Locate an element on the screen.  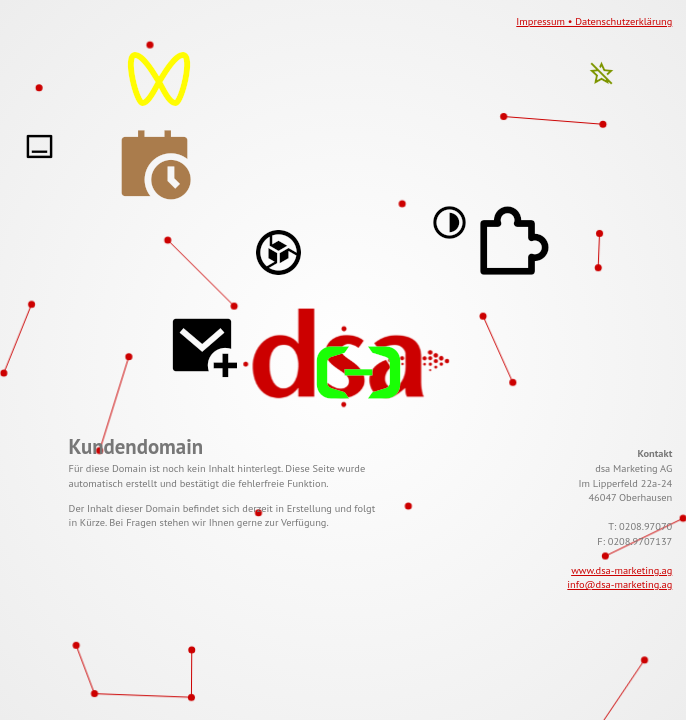
open wechat channels is located at coordinates (159, 79).